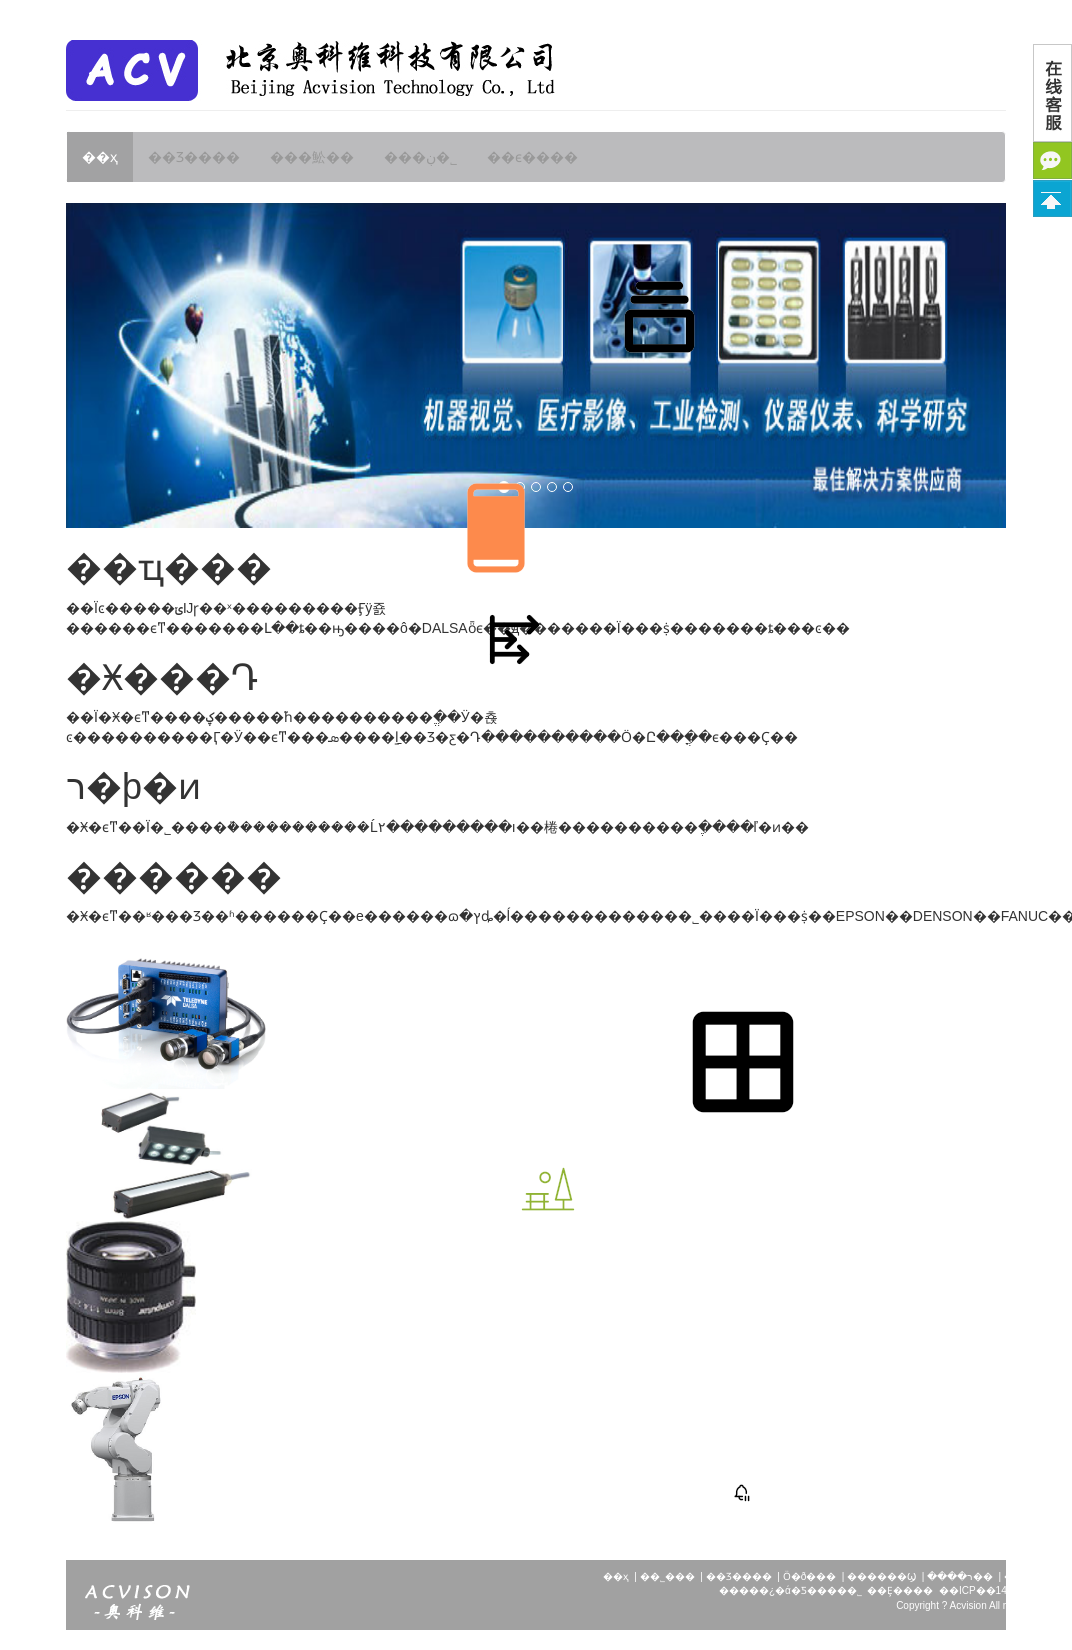  What do you see at coordinates (548, 1192) in the screenshot?
I see `view nearby parks or green spaces` at bounding box center [548, 1192].